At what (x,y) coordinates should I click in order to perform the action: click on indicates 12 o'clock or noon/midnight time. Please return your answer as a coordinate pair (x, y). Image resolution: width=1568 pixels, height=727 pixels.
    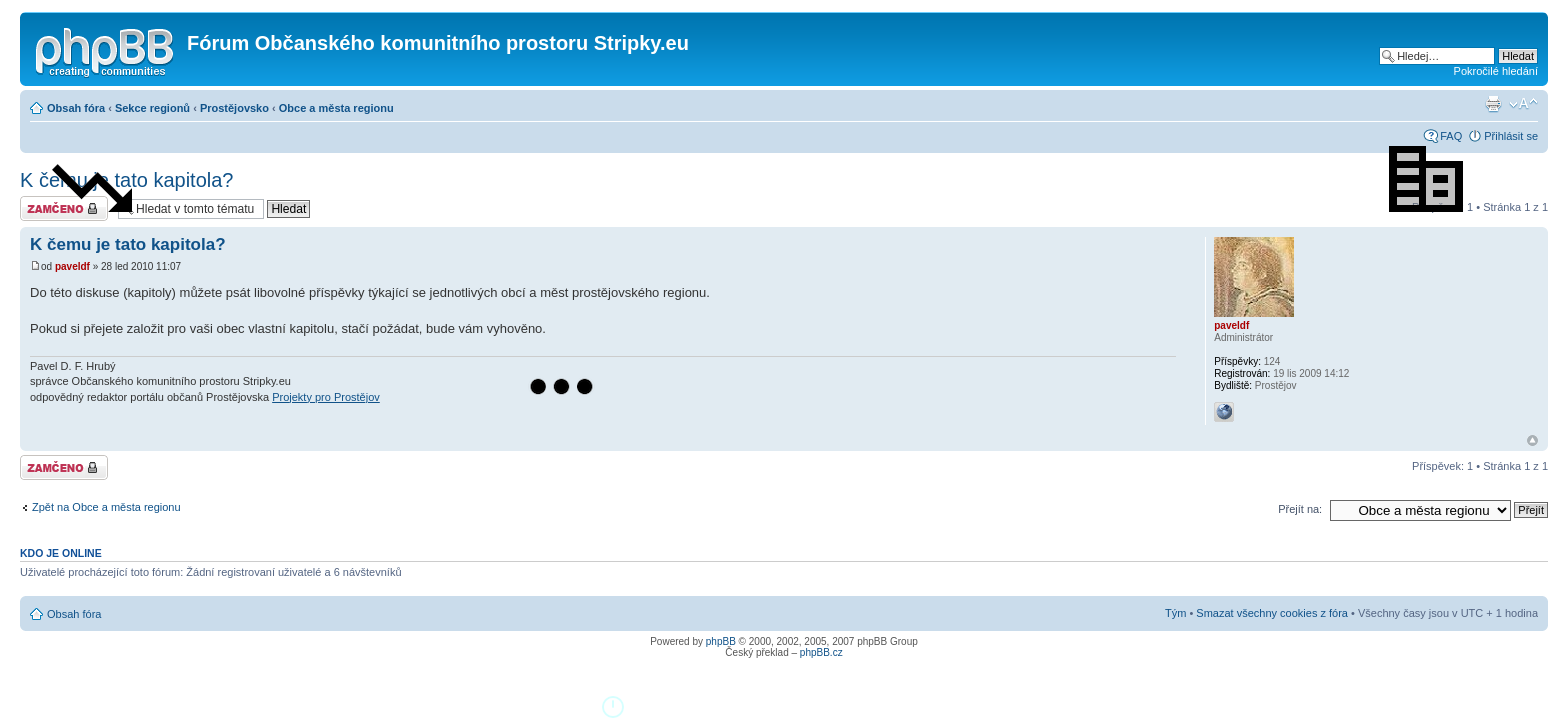
    Looking at the image, I should click on (613, 707).